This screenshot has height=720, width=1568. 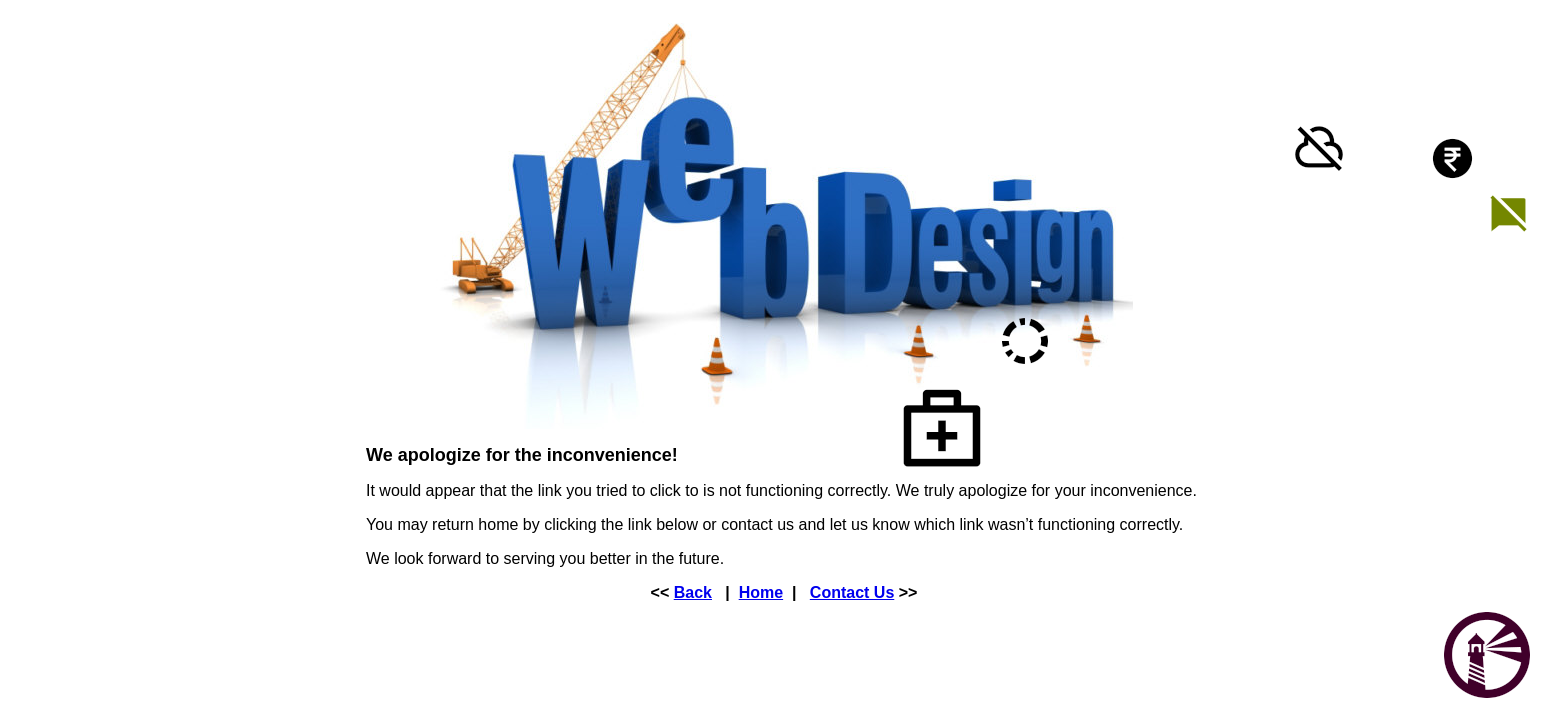 What do you see at coordinates (1452, 158) in the screenshot?
I see `view balance in Indian rupees` at bounding box center [1452, 158].